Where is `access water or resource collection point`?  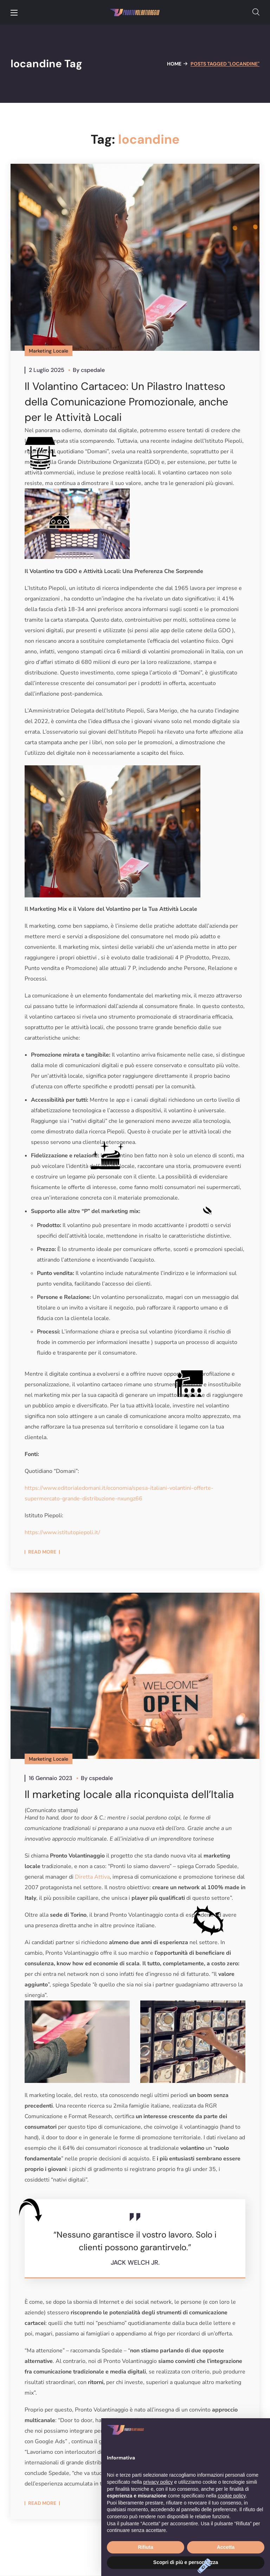 access water or resource collection point is located at coordinates (40, 453).